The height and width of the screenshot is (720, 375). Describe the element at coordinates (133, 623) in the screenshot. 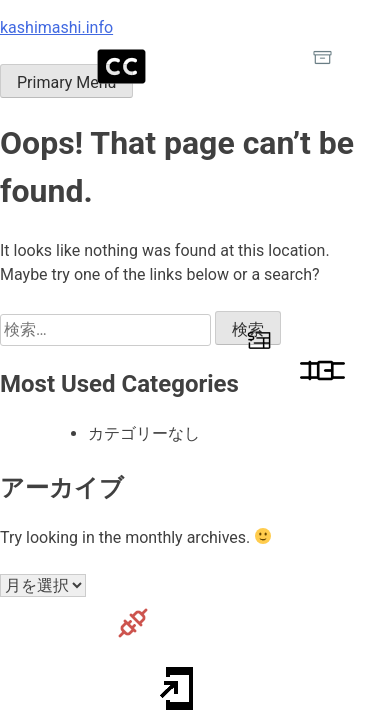

I see `connect or establish a connection` at that location.